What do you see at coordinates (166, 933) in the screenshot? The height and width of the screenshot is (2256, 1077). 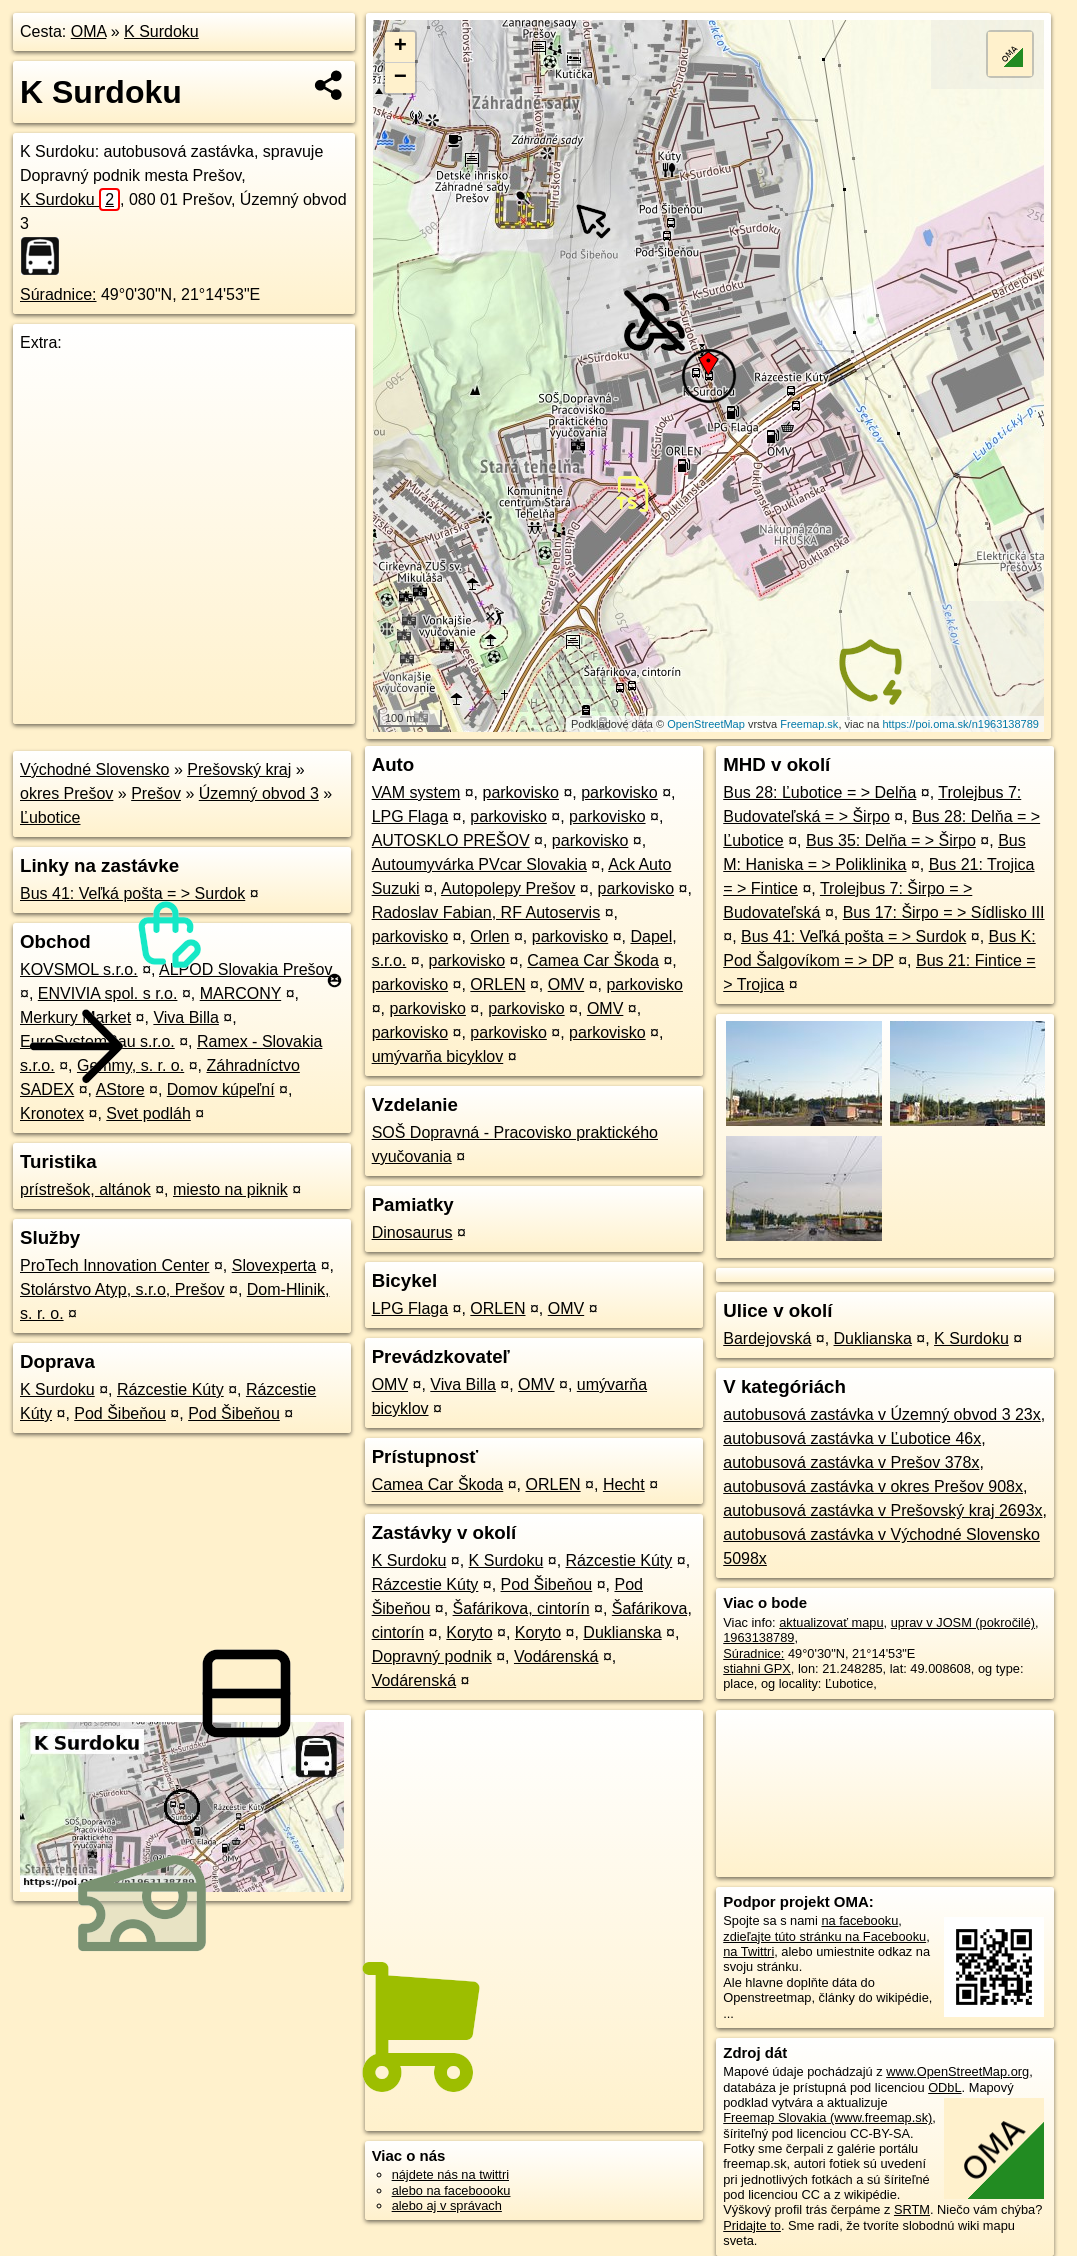 I see `edit shopping bag contents` at bounding box center [166, 933].